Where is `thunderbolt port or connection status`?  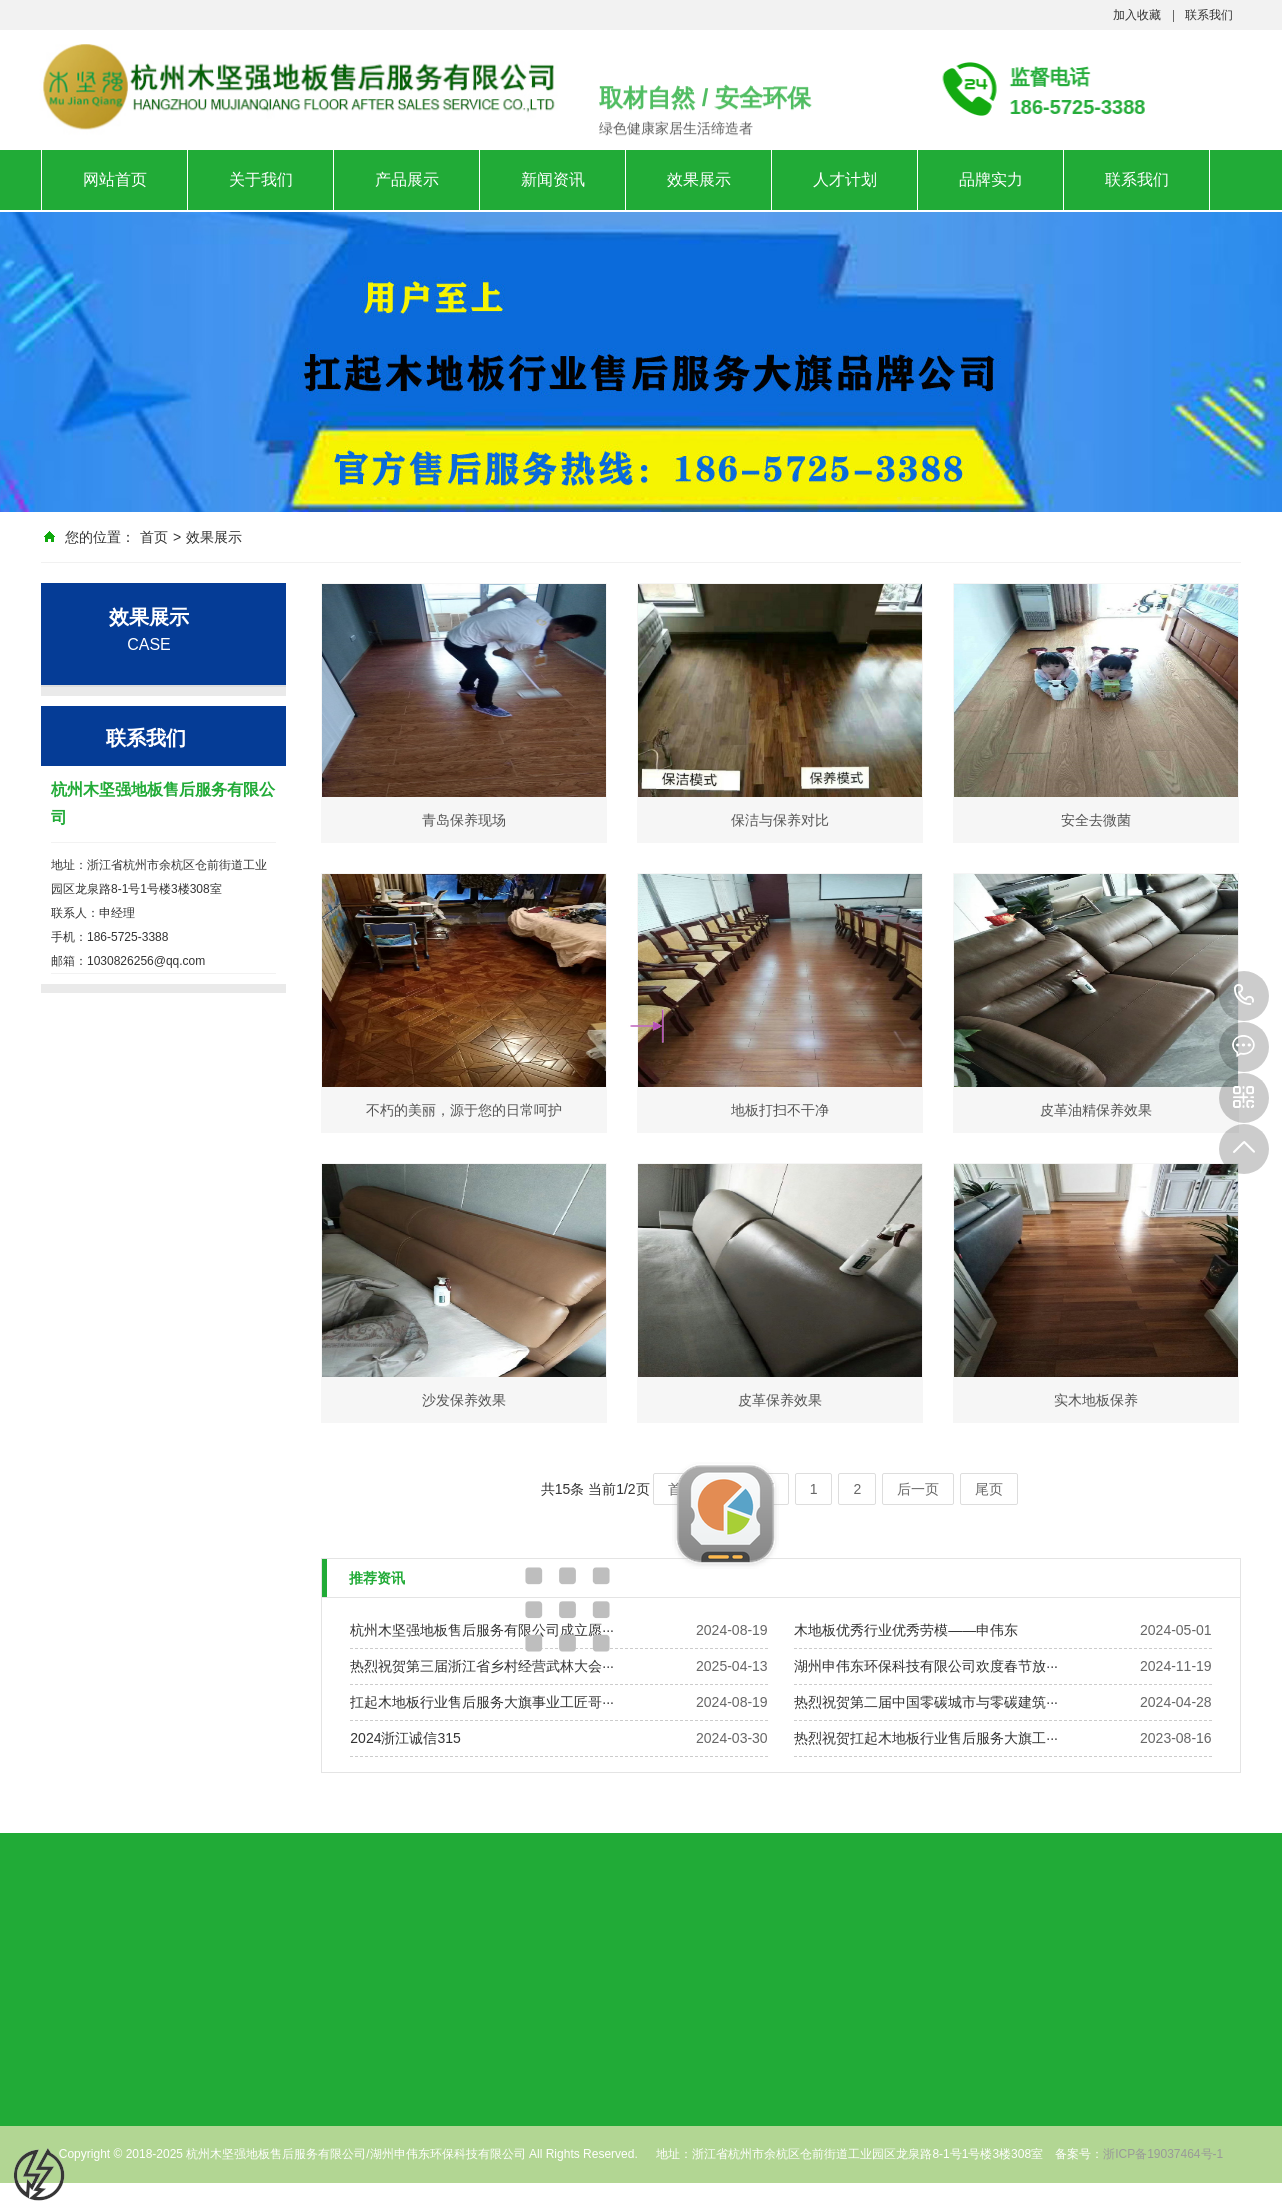
thunderbolt port or connection status is located at coordinates (39, 2175).